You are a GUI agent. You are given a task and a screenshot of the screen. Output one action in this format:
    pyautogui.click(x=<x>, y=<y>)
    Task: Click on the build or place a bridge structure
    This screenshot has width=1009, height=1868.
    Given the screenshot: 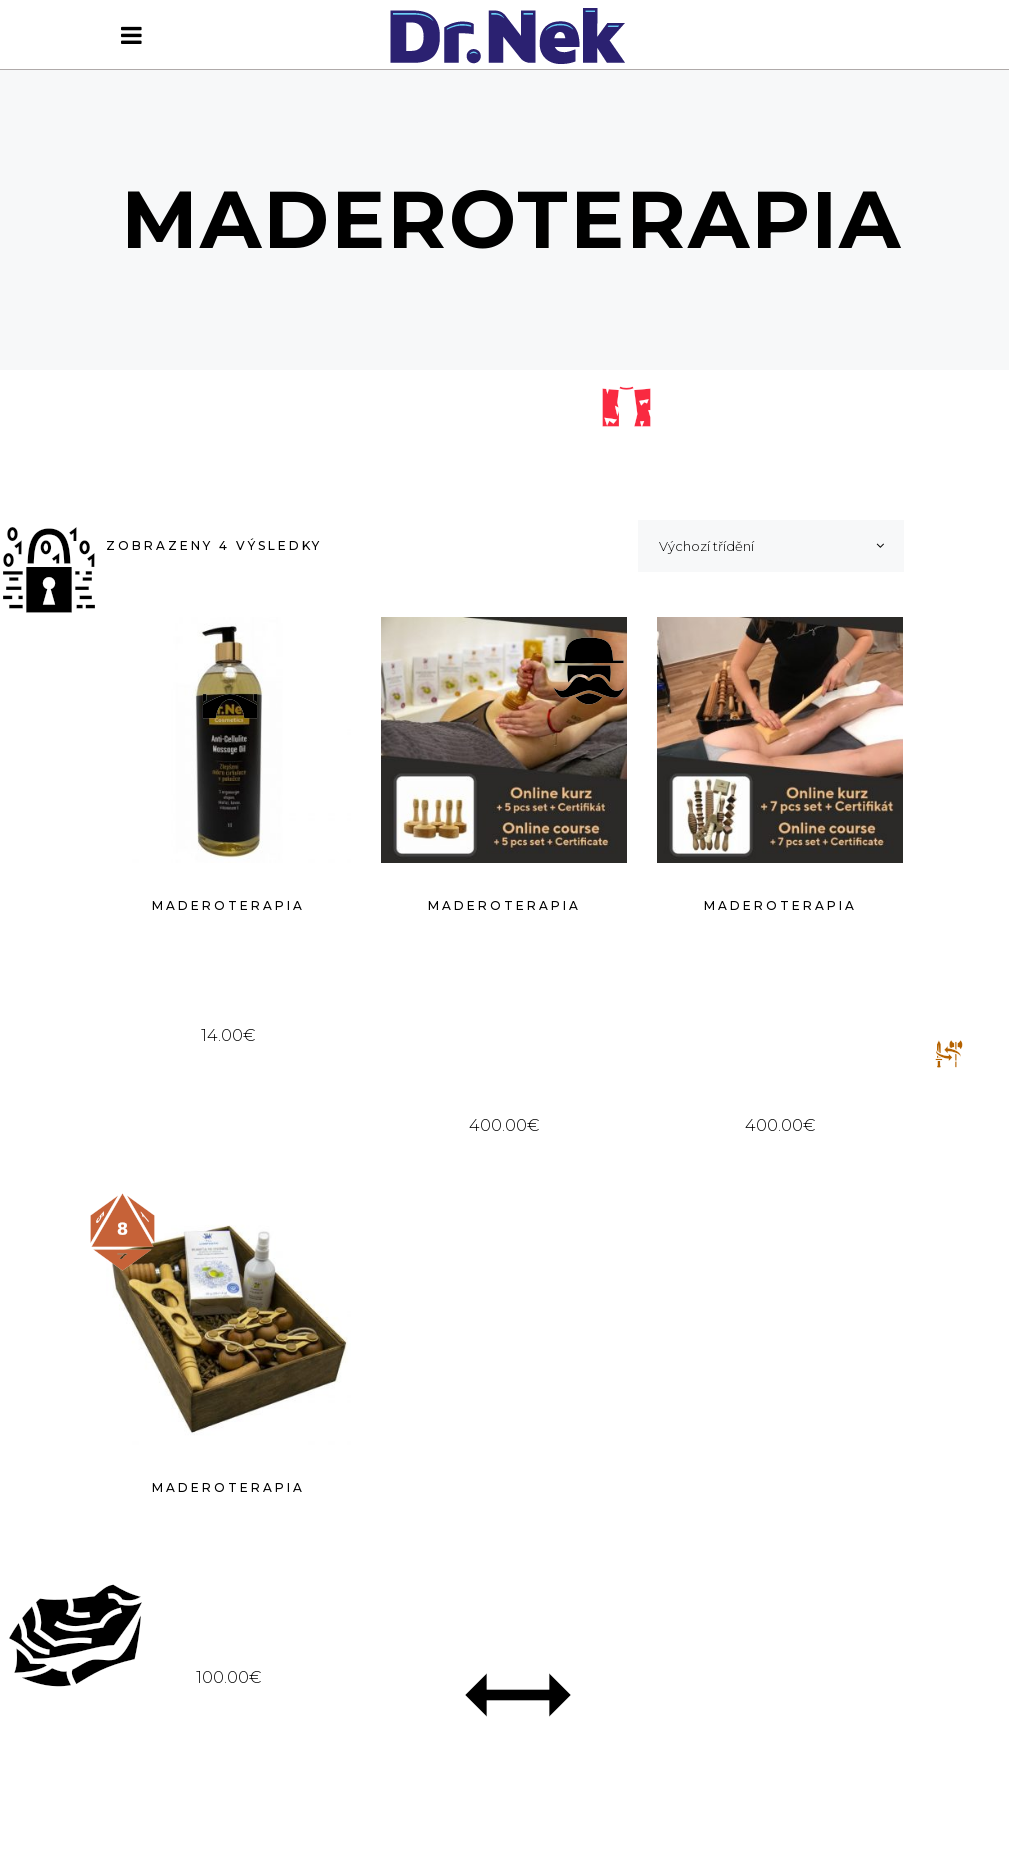 What is the action you would take?
    pyautogui.click(x=230, y=693)
    